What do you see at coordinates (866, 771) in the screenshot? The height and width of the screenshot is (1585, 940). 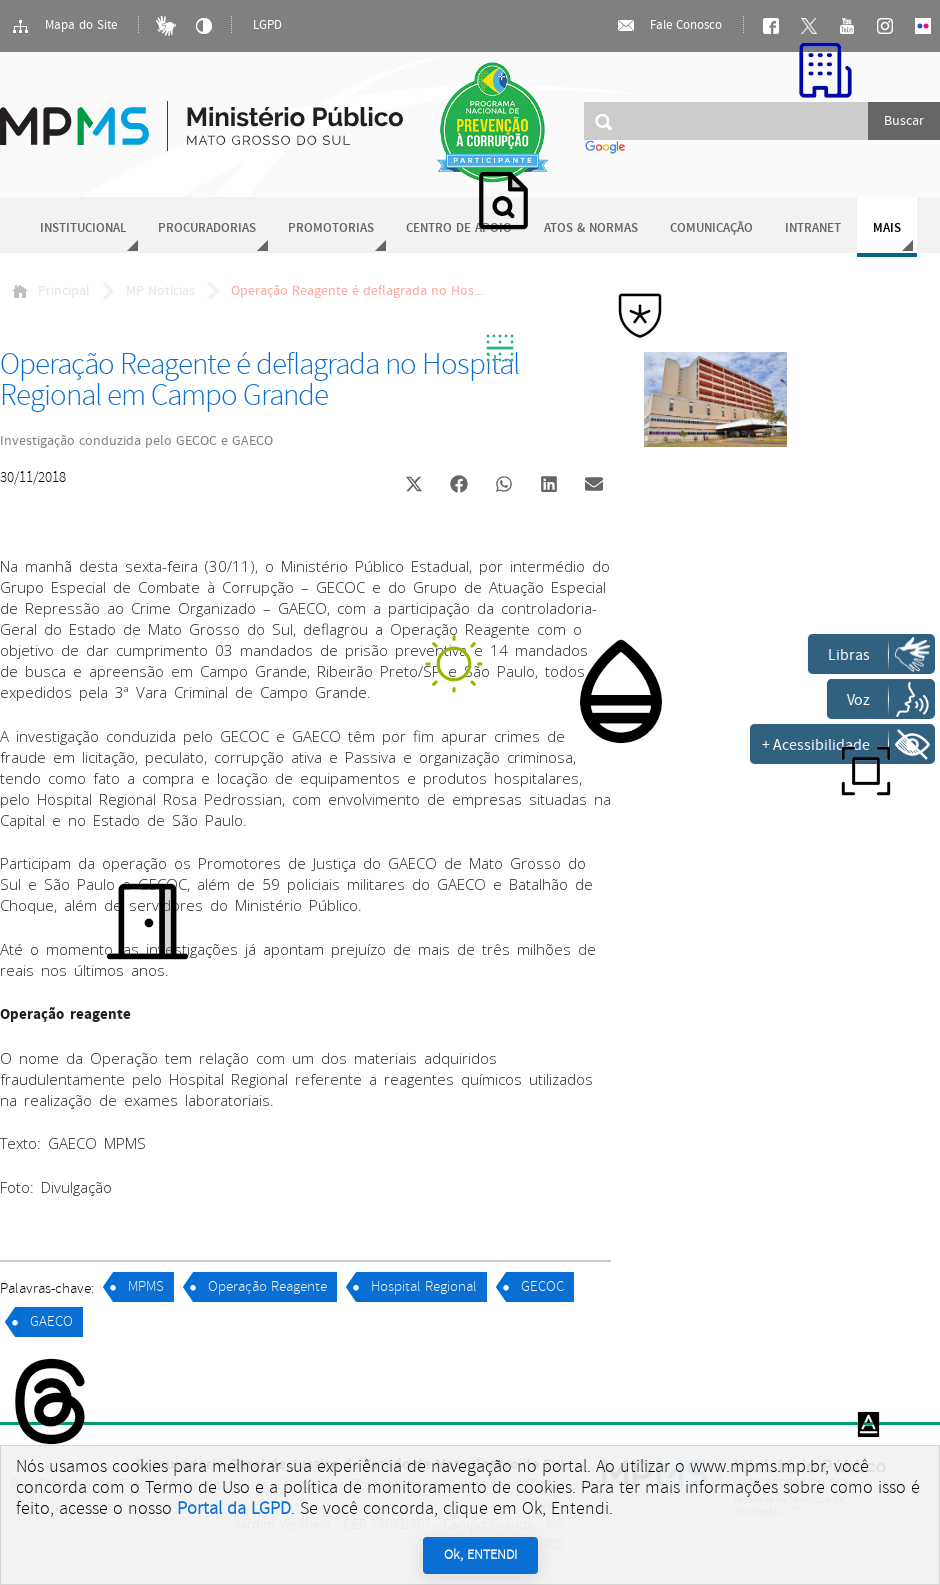 I see `scan a QR code or barcode` at bounding box center [866, 771].